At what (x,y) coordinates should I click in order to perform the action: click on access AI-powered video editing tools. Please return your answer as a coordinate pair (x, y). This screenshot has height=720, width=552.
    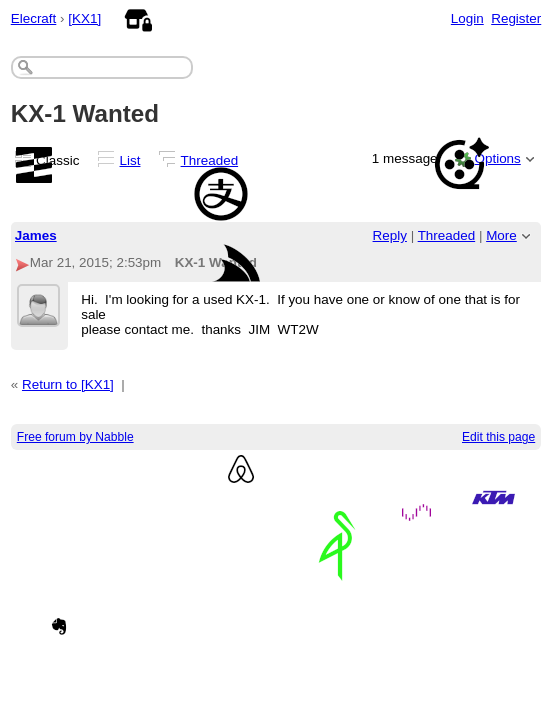
    Looking at the image, I should click on (459, 164).